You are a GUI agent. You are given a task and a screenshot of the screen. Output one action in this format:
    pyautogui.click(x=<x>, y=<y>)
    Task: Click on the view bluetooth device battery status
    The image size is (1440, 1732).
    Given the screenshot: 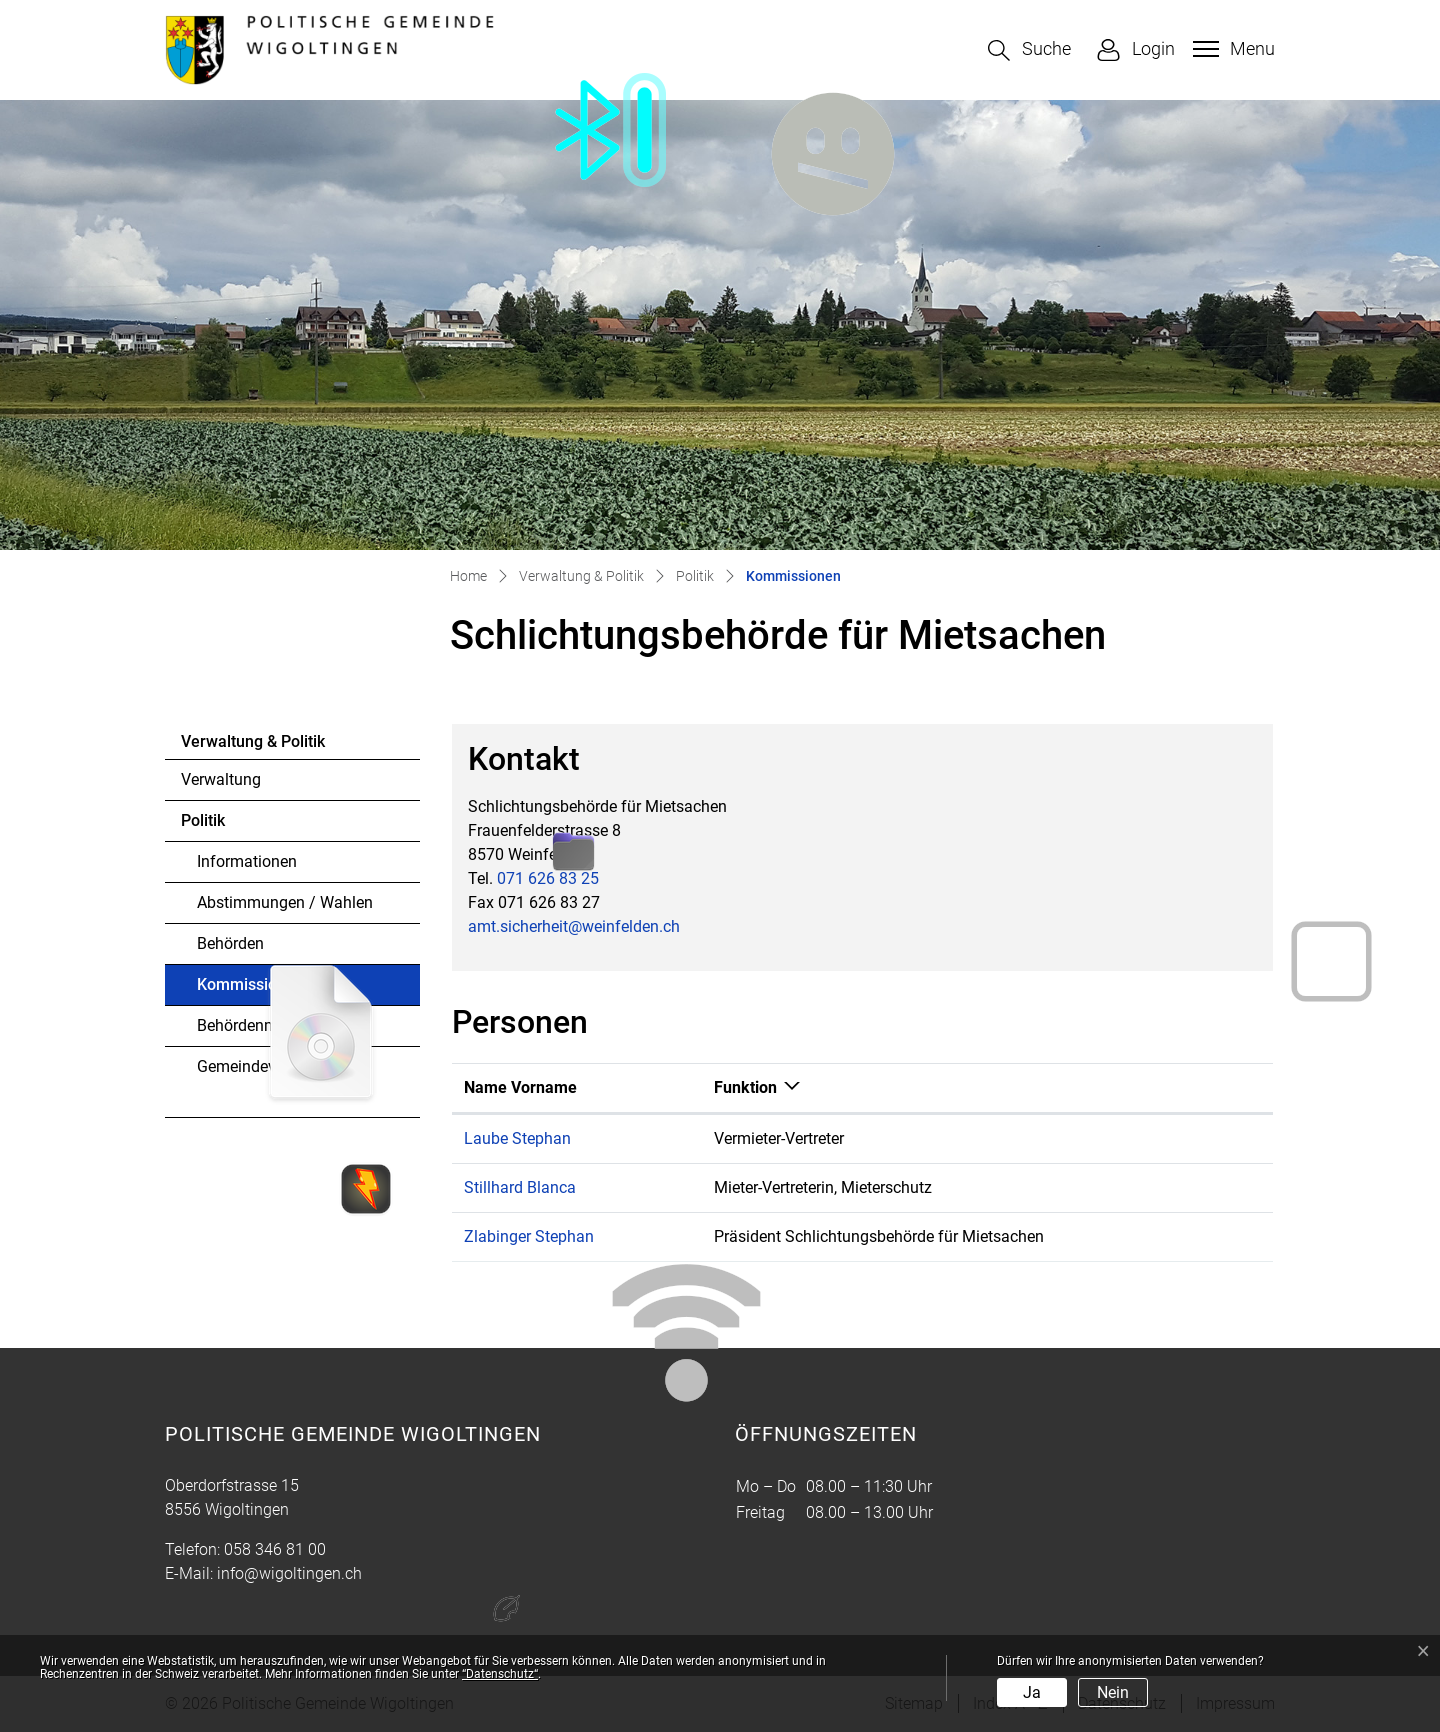 What is the action you would take?
    pyautogui.click(x=609, y=130)
    